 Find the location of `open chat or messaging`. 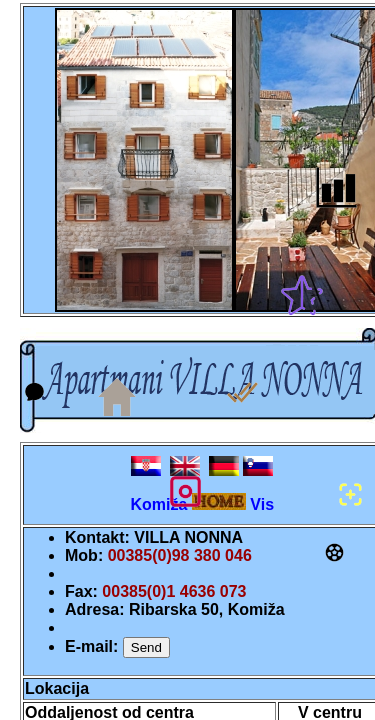

open chat or messaging is located at coordinates (34, 391).